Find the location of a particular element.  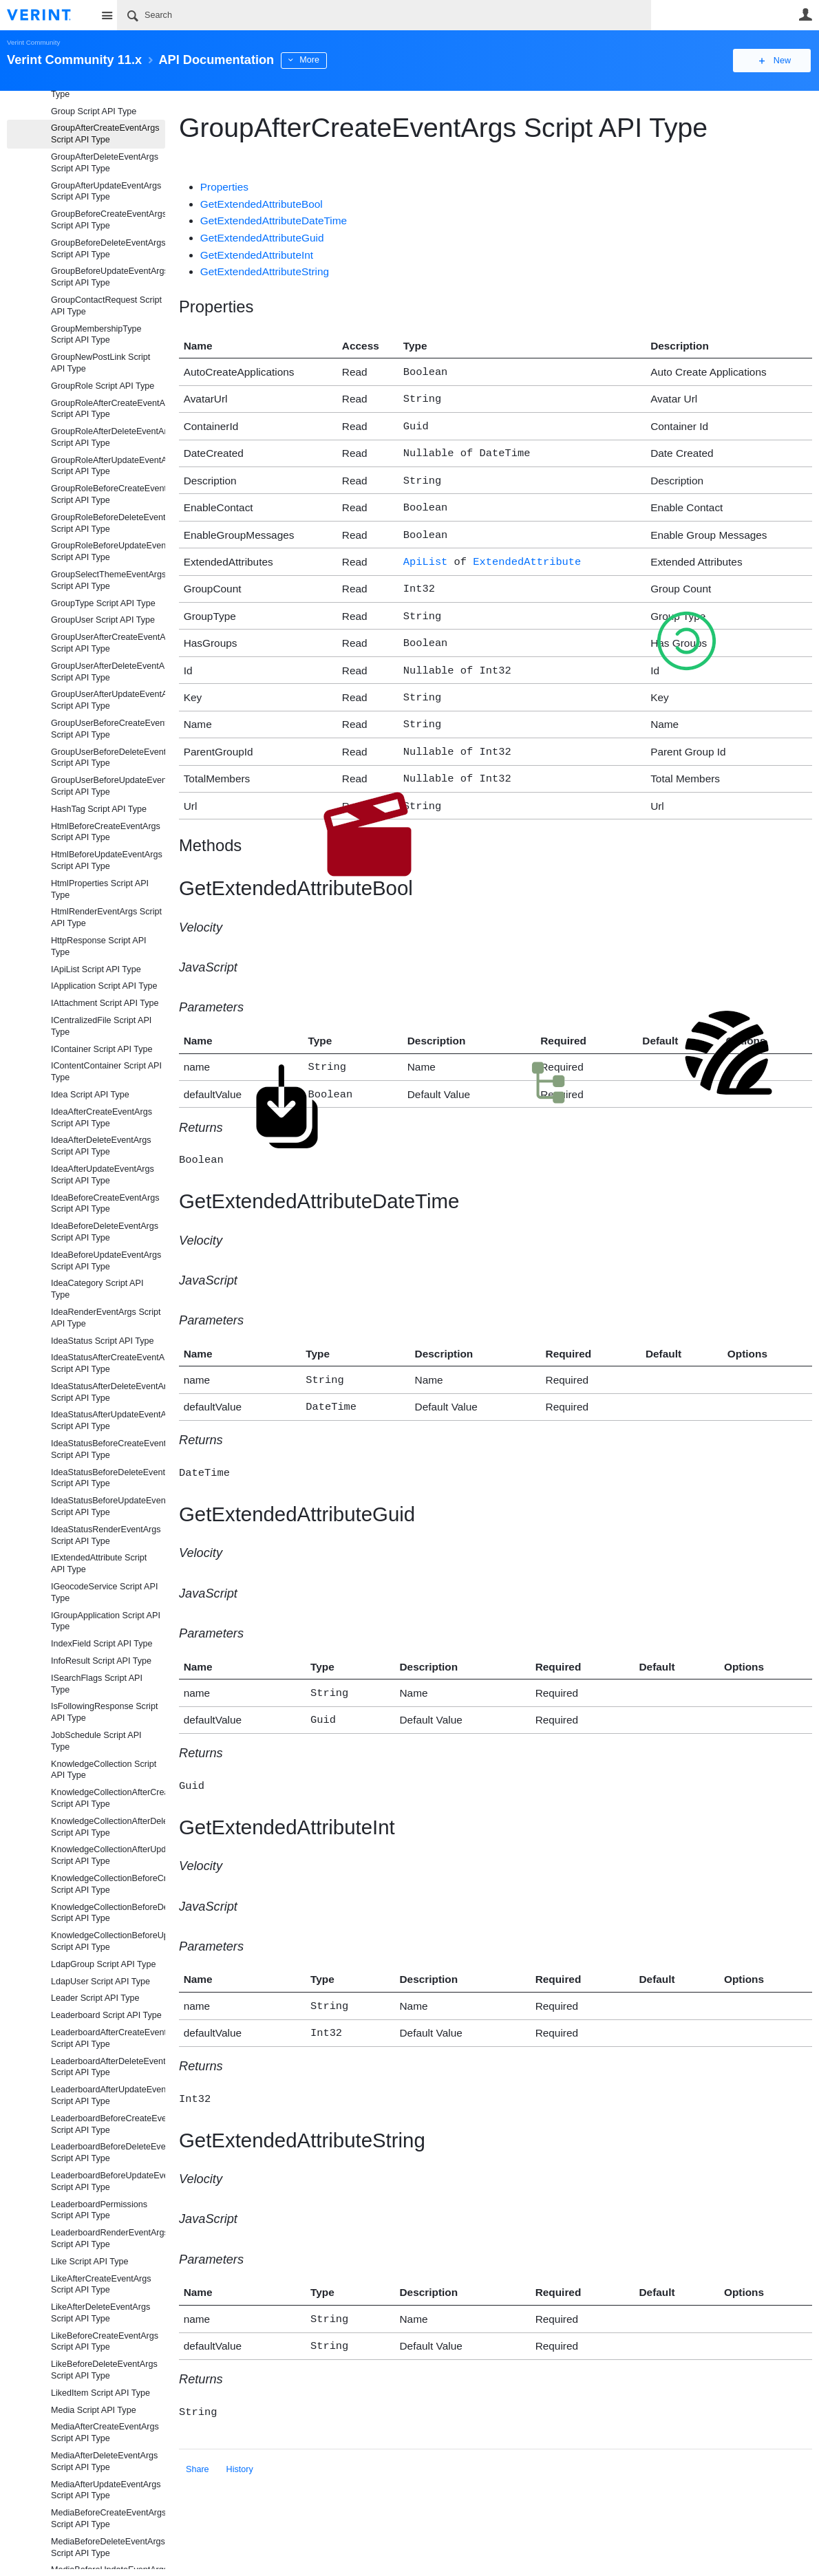

download multiple files is located at coordinates (287, 1106).